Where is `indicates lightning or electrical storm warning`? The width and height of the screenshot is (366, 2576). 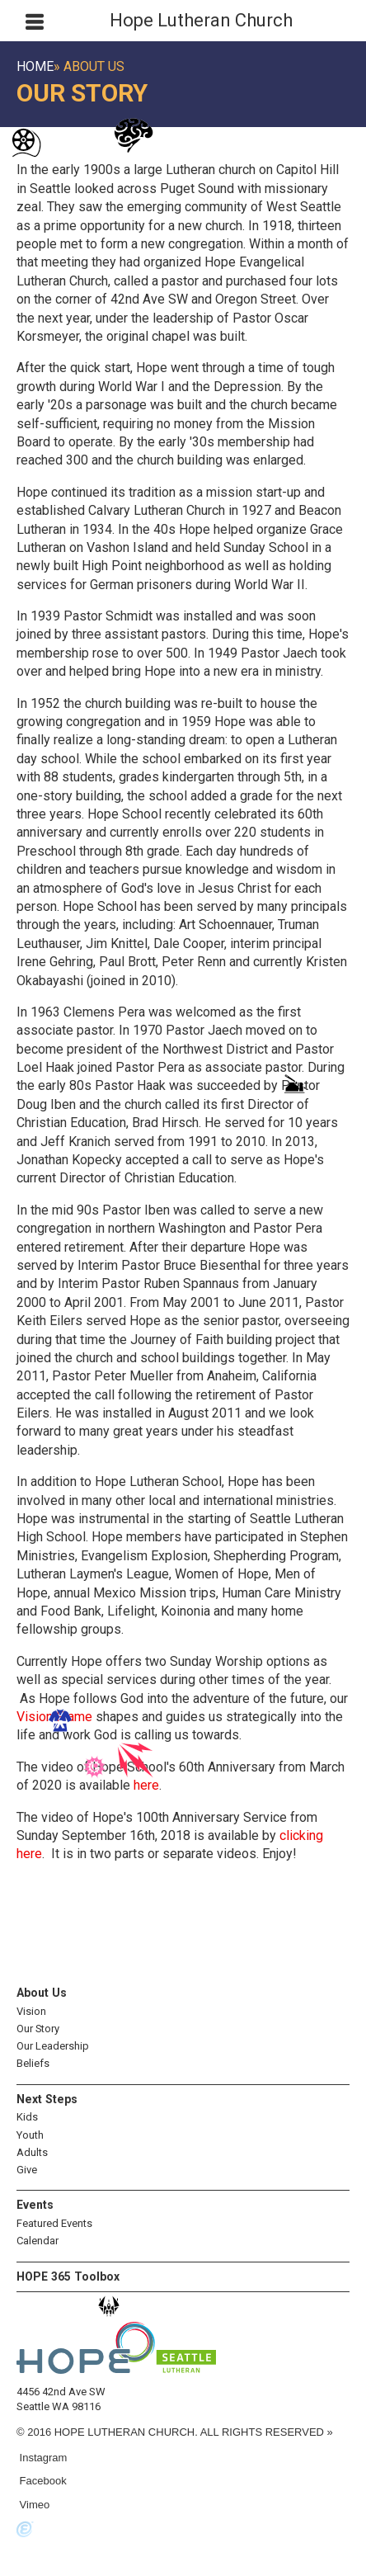 indicates lightning or electrical storm warning is located at coordinates (135, 1760).